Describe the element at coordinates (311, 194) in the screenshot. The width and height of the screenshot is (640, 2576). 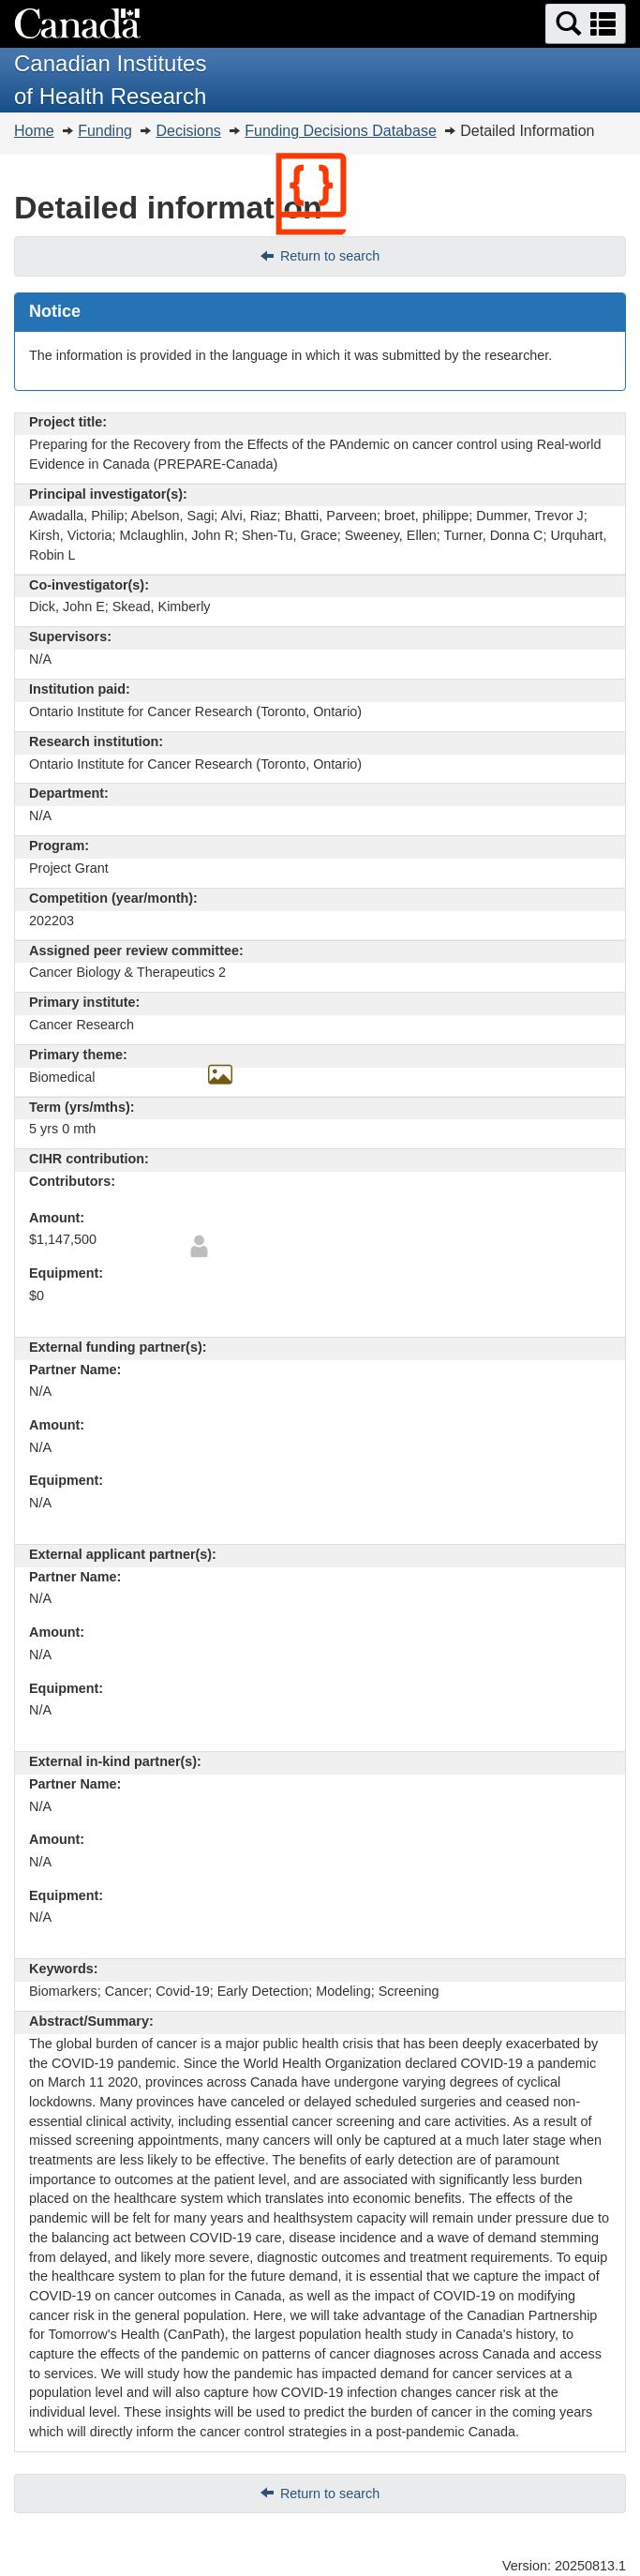
I see `open developer documentation` at that location.